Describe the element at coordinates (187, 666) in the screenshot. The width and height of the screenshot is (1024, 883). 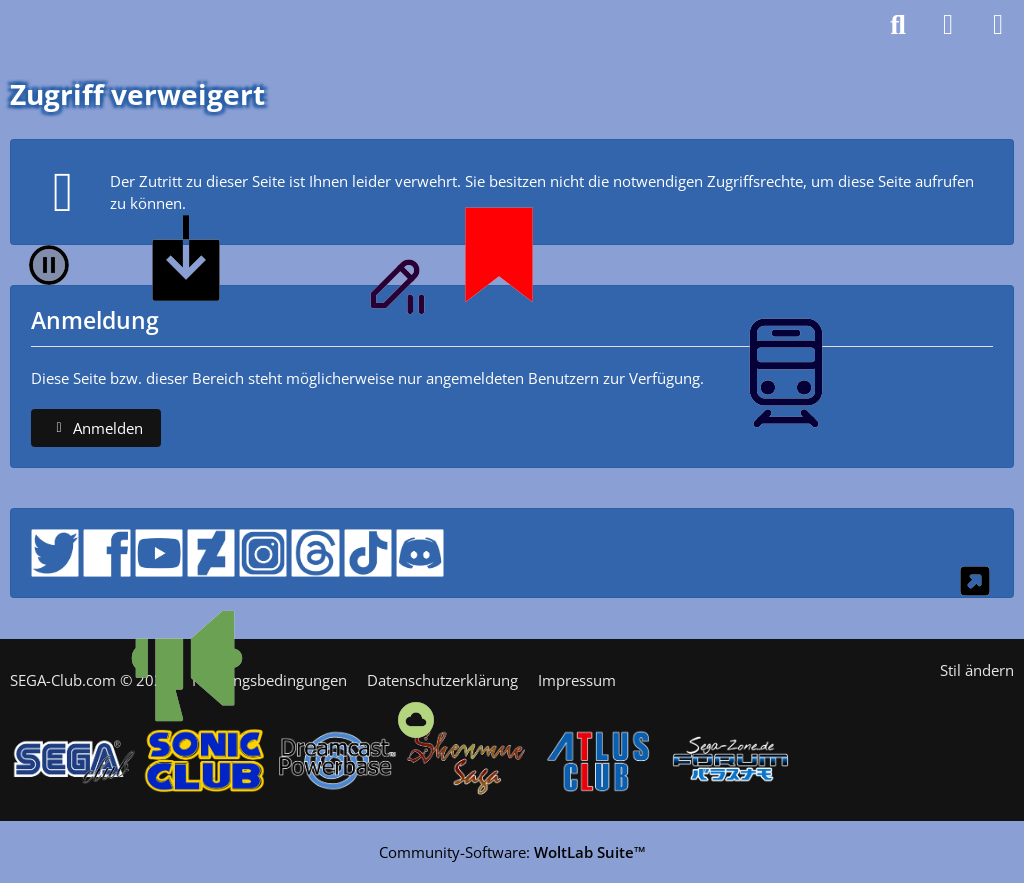
I see `make an announcement or broadcast` at that location.